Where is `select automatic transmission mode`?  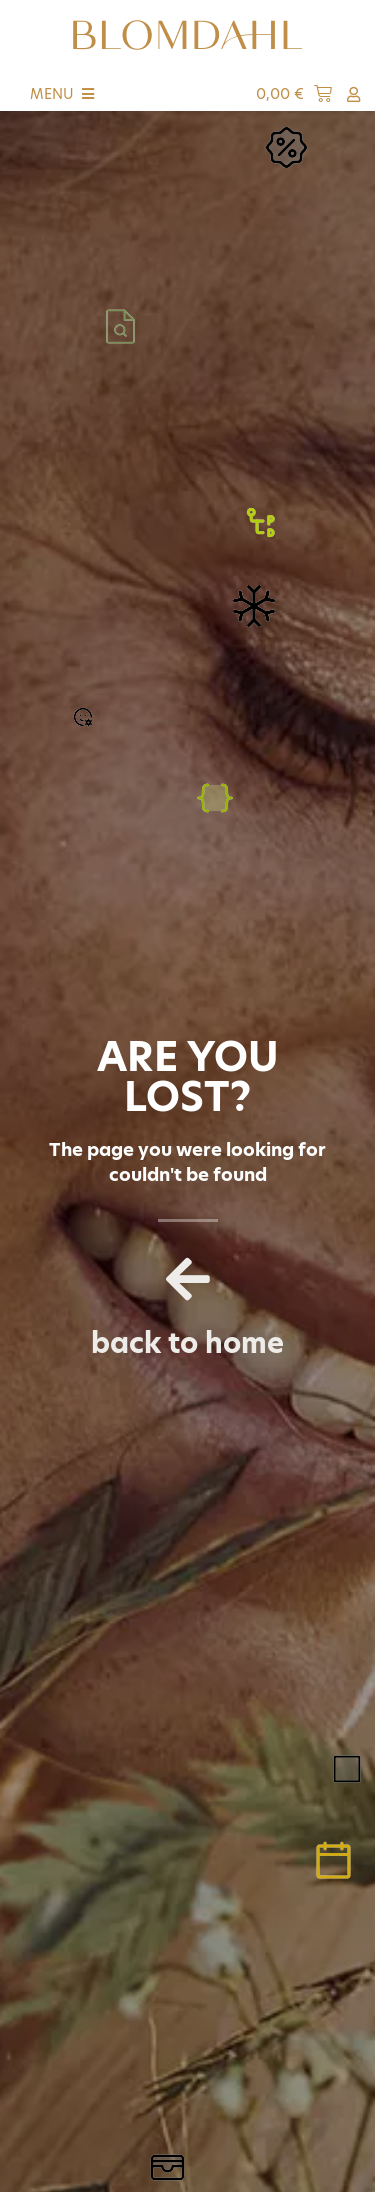
select automatic transmission mode is located at coordinates (261, 522).